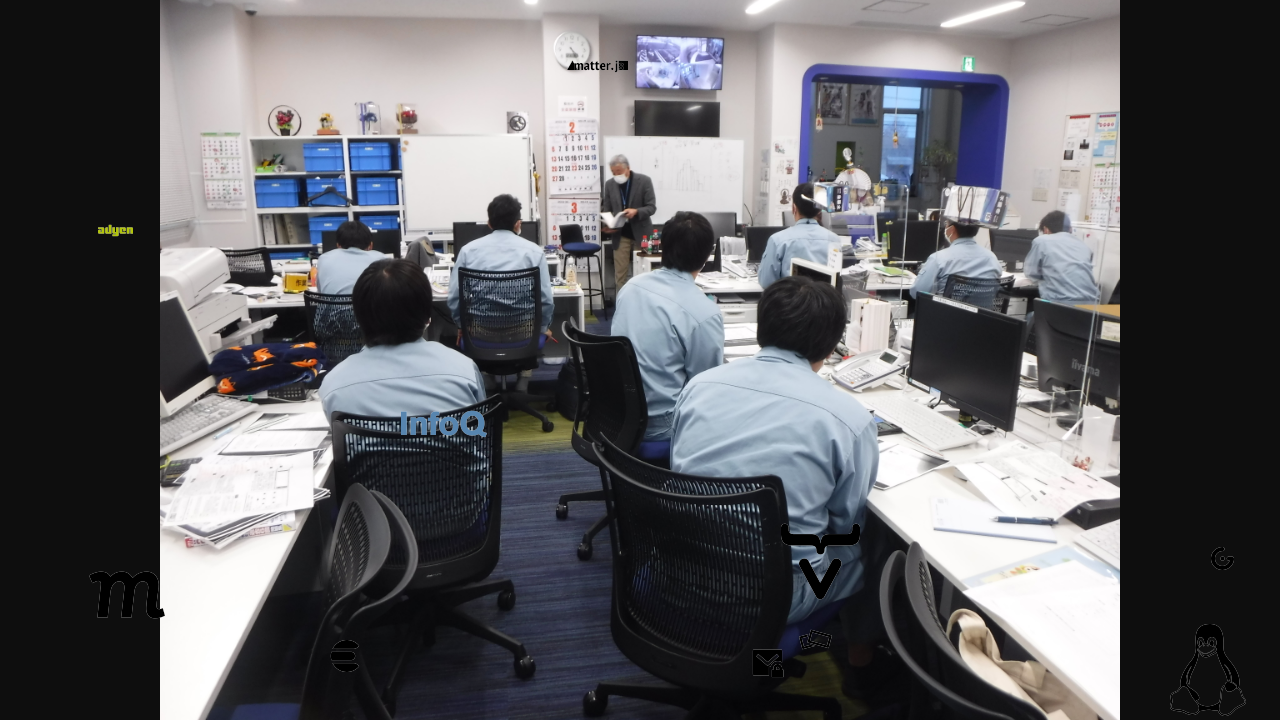  I want to click on visit the InfoQ website, so click(444, 424).